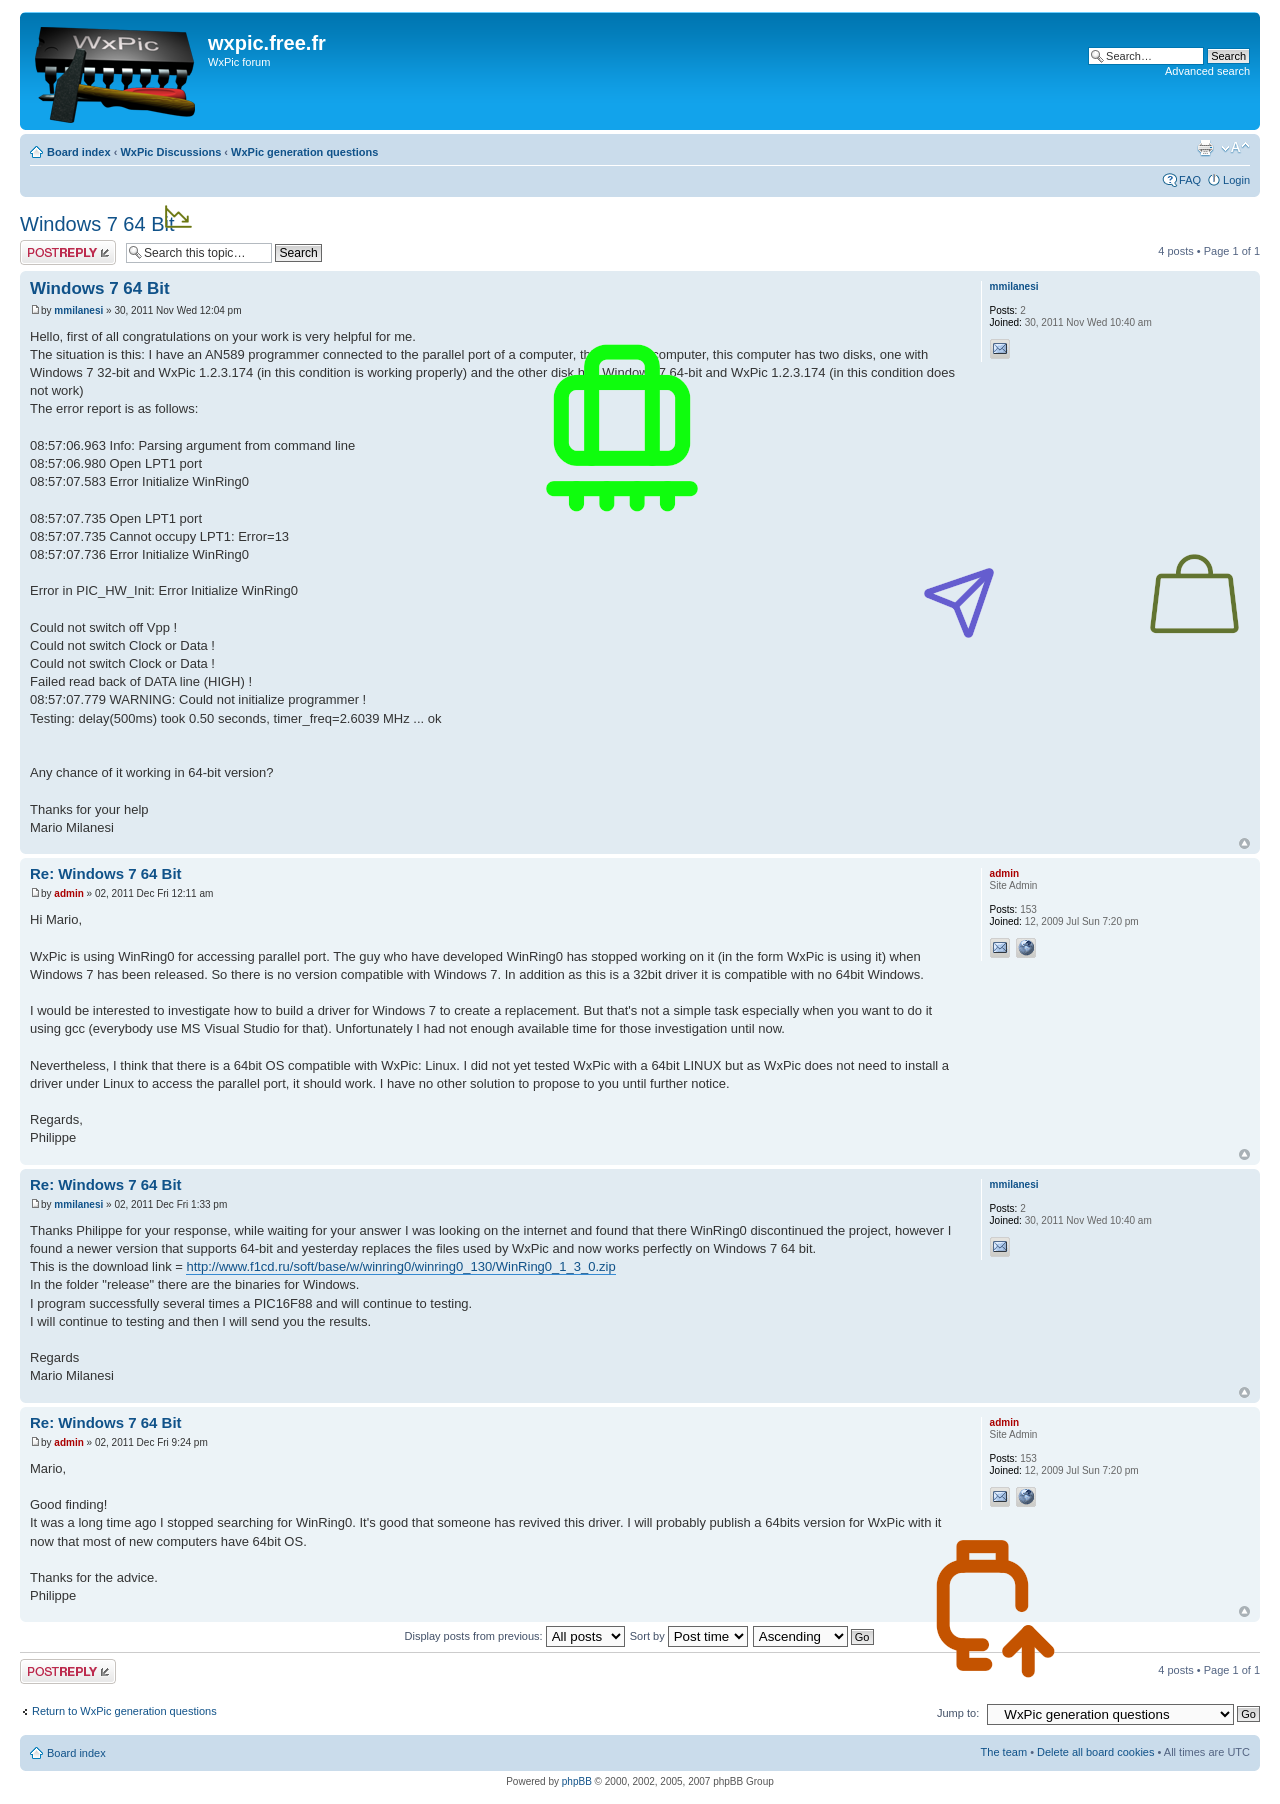  Describe the element at coordinates (1194, 598) in the screenshot. I see `view your shopping bag` at that location.